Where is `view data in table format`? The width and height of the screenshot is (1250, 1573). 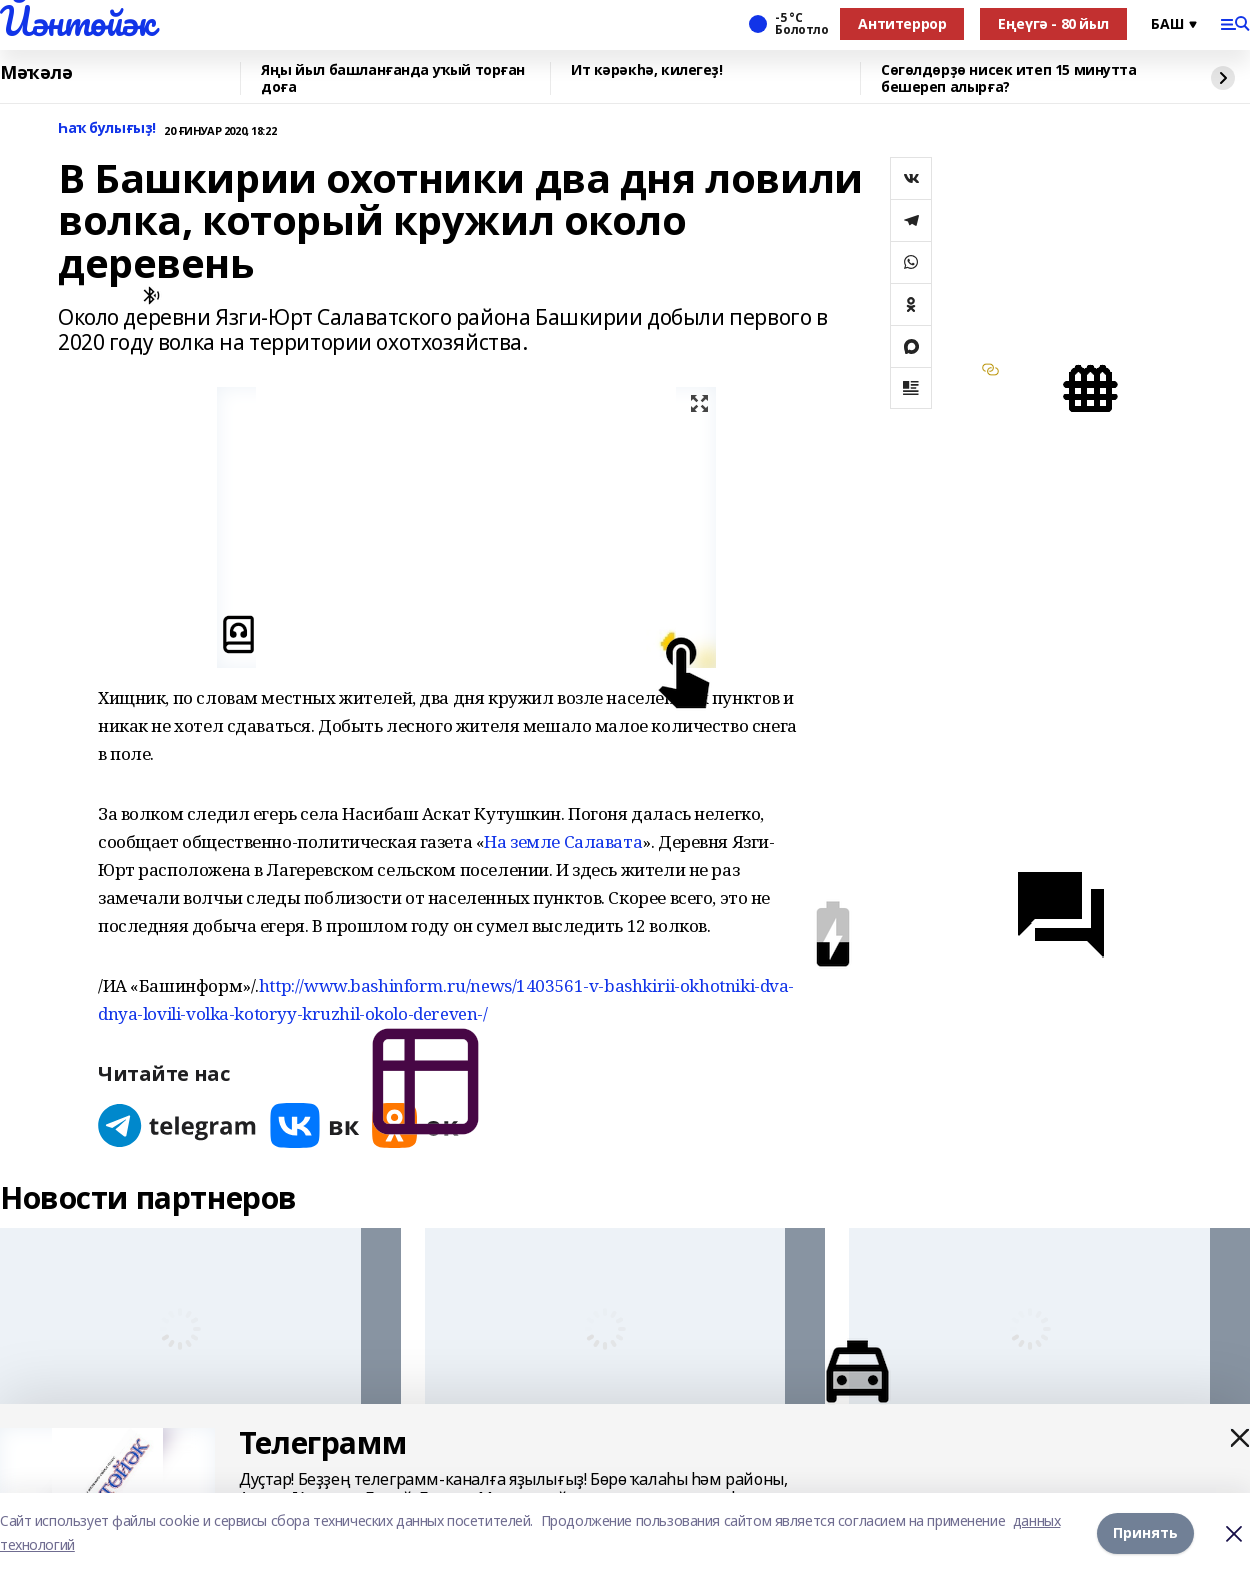 view data in table format is located at coordinates (425, 1081).